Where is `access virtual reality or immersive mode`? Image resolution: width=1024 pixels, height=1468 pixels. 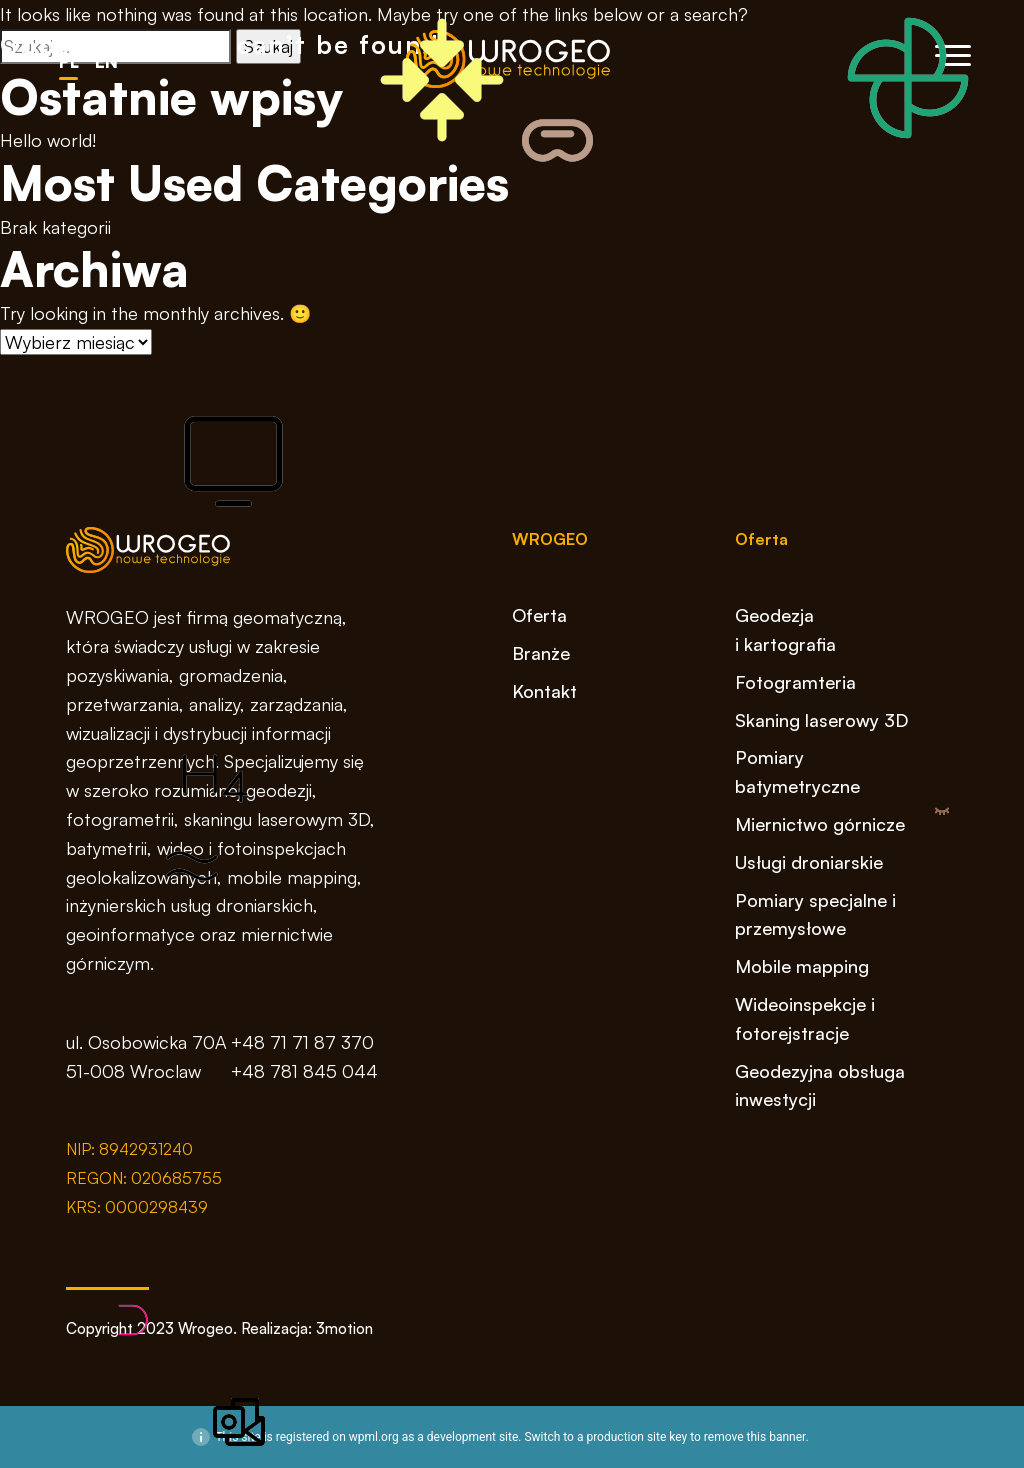 access virtual reality or immersive mode is located at coordinates (557, 140).